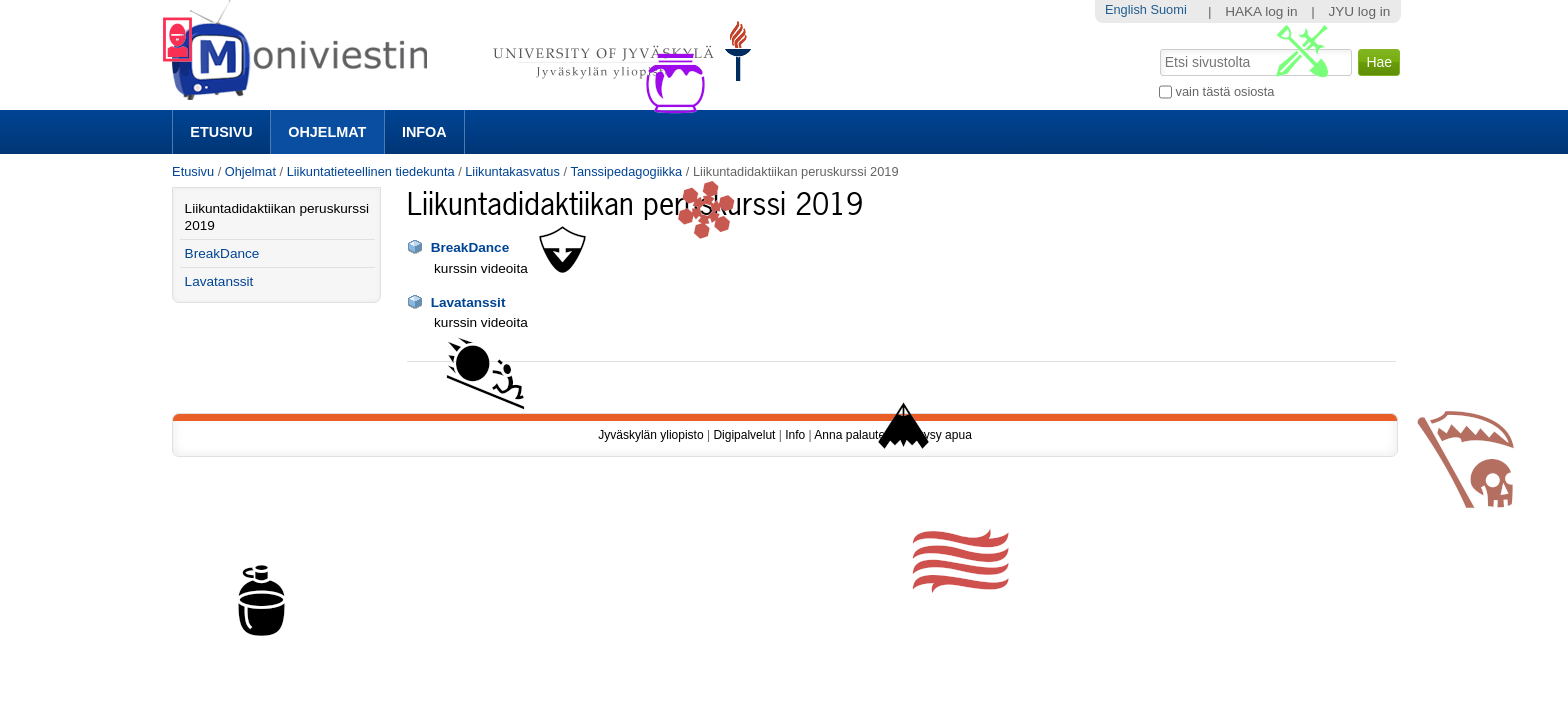 This screenshot has height=720, width=1568. What do you see at coordinates (960, 559) in the screenshot?
I see `indicates water or ocean-related content` at bounding box center [960, 559].